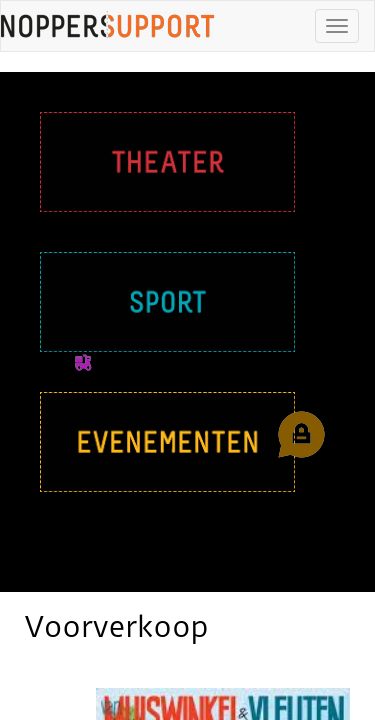 This screenshot has width=375, height=720. What do you see at coordinates (83, 363) in the screenshot?
I see `order food for delivery or pickup` at bounding box center [83, 363].